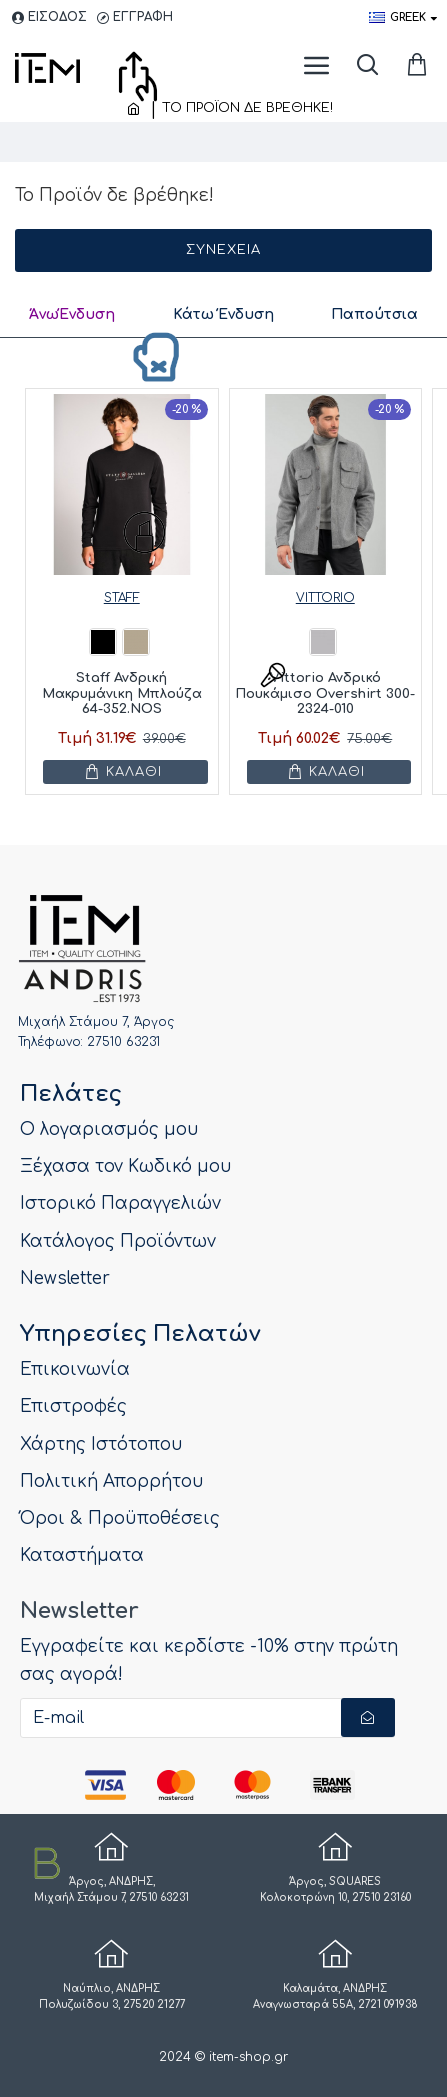  Describe the element at coordinates (45, 1864) in the screenshot. I see `apply bold formatting to selected text` at that location.